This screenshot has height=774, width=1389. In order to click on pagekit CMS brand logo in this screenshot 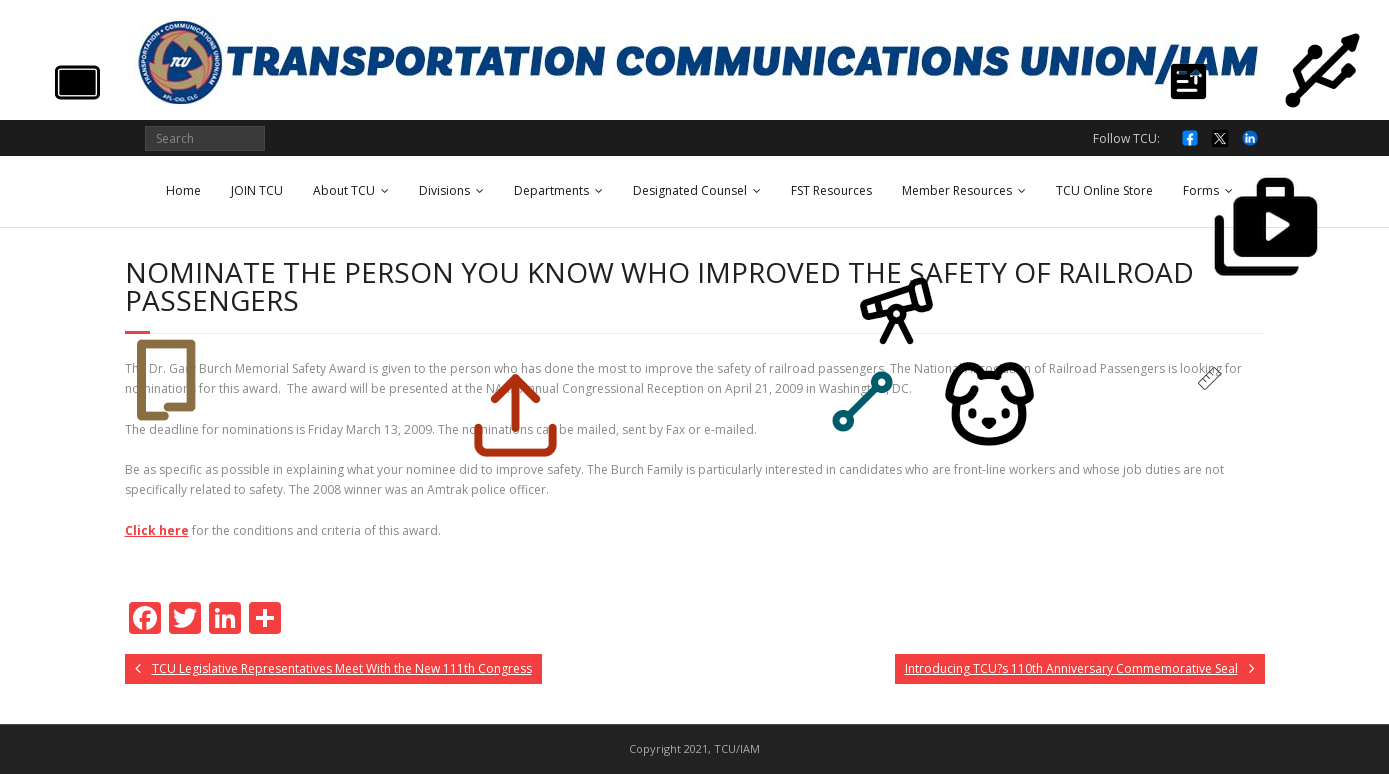, I will do `click(164, 380)`.